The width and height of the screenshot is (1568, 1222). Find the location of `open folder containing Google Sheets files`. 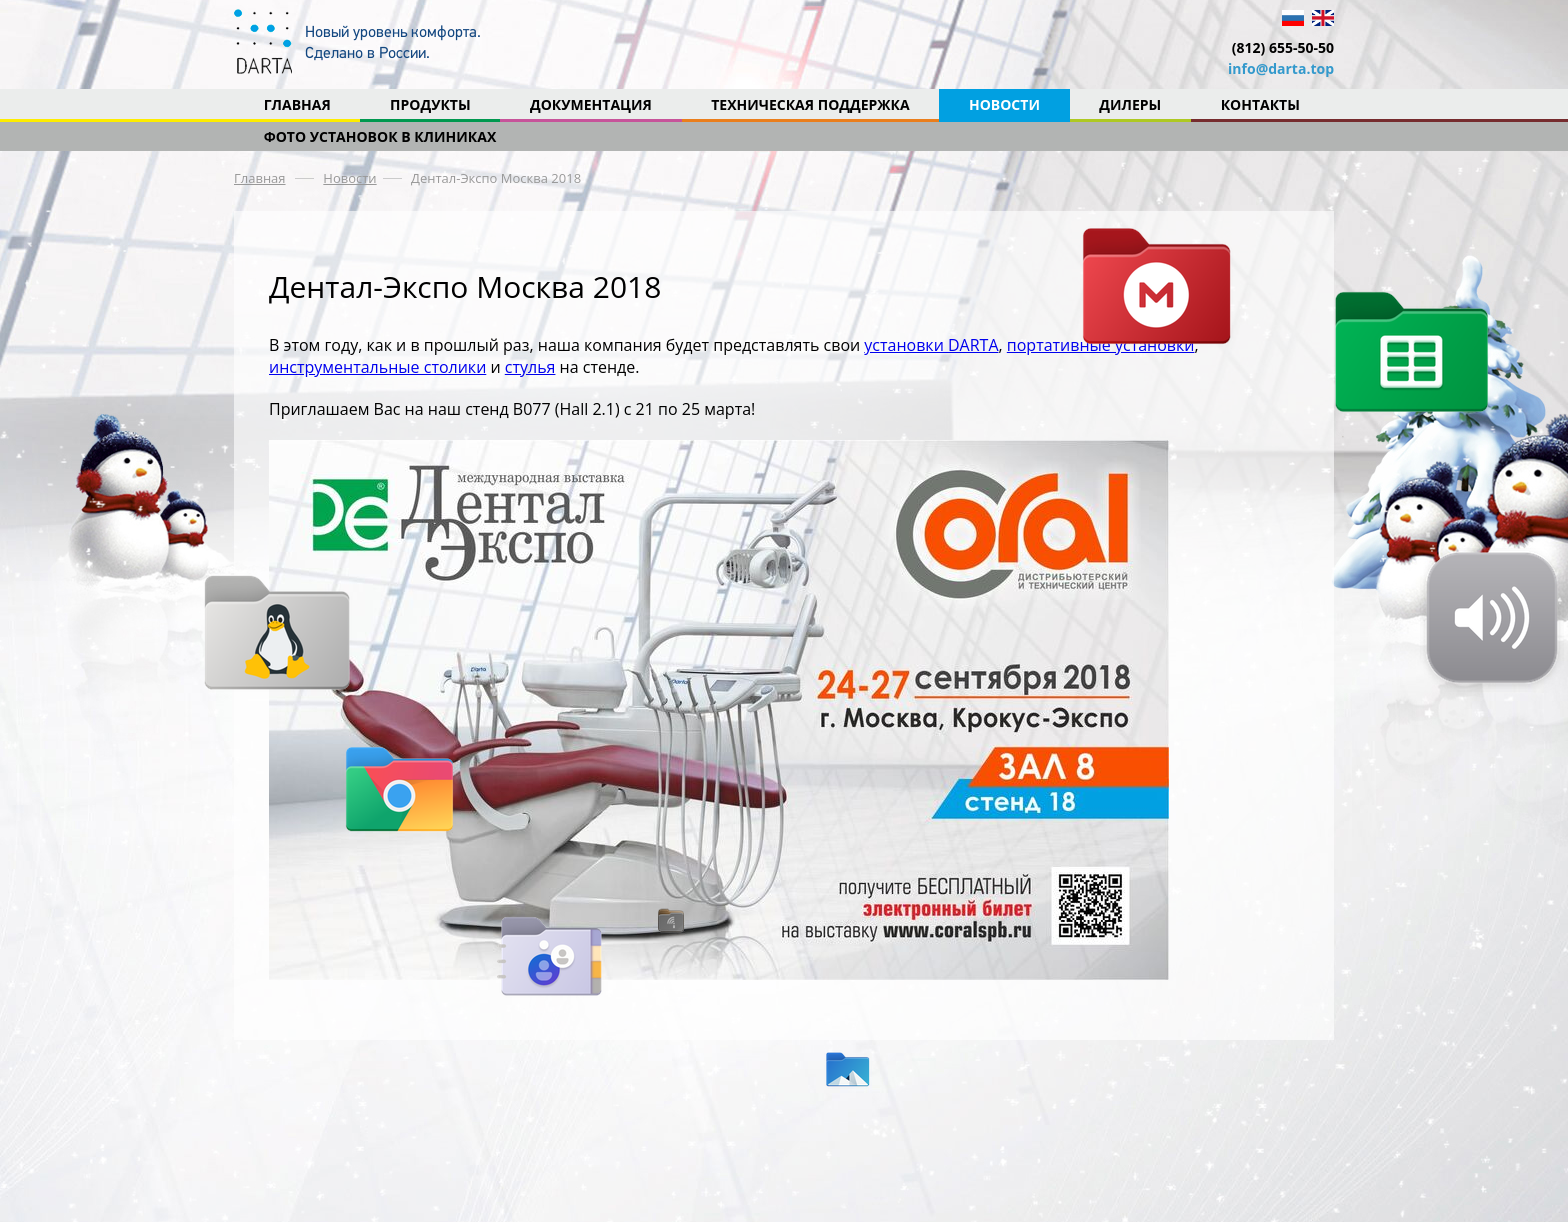

open folder containing Google Sheets files is located at coordinates (1411, 356).